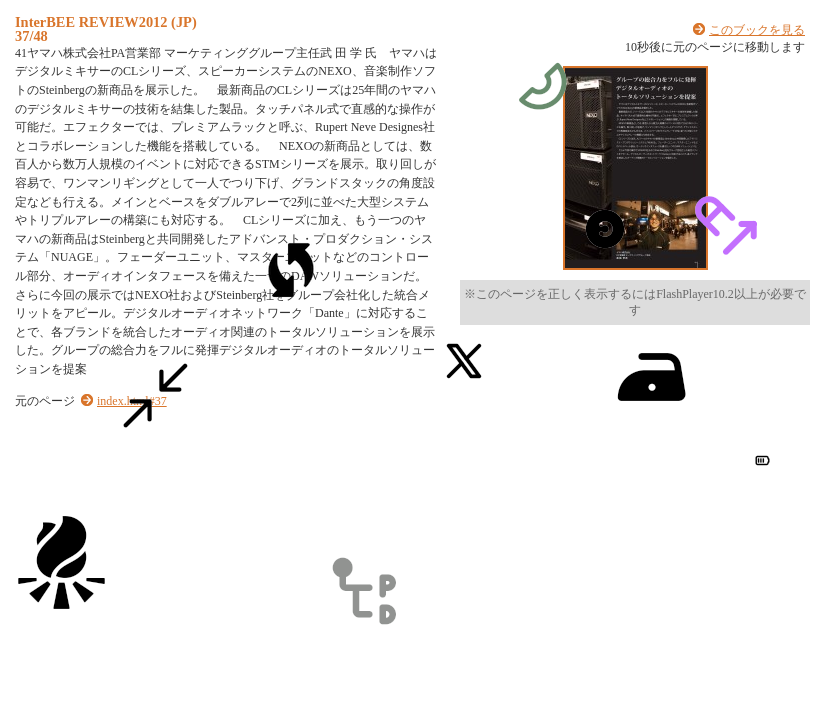  Describe the element at coordinates (605, 229) in the screenshot. I see `indicates copyleft or open-source licensing` at that location.